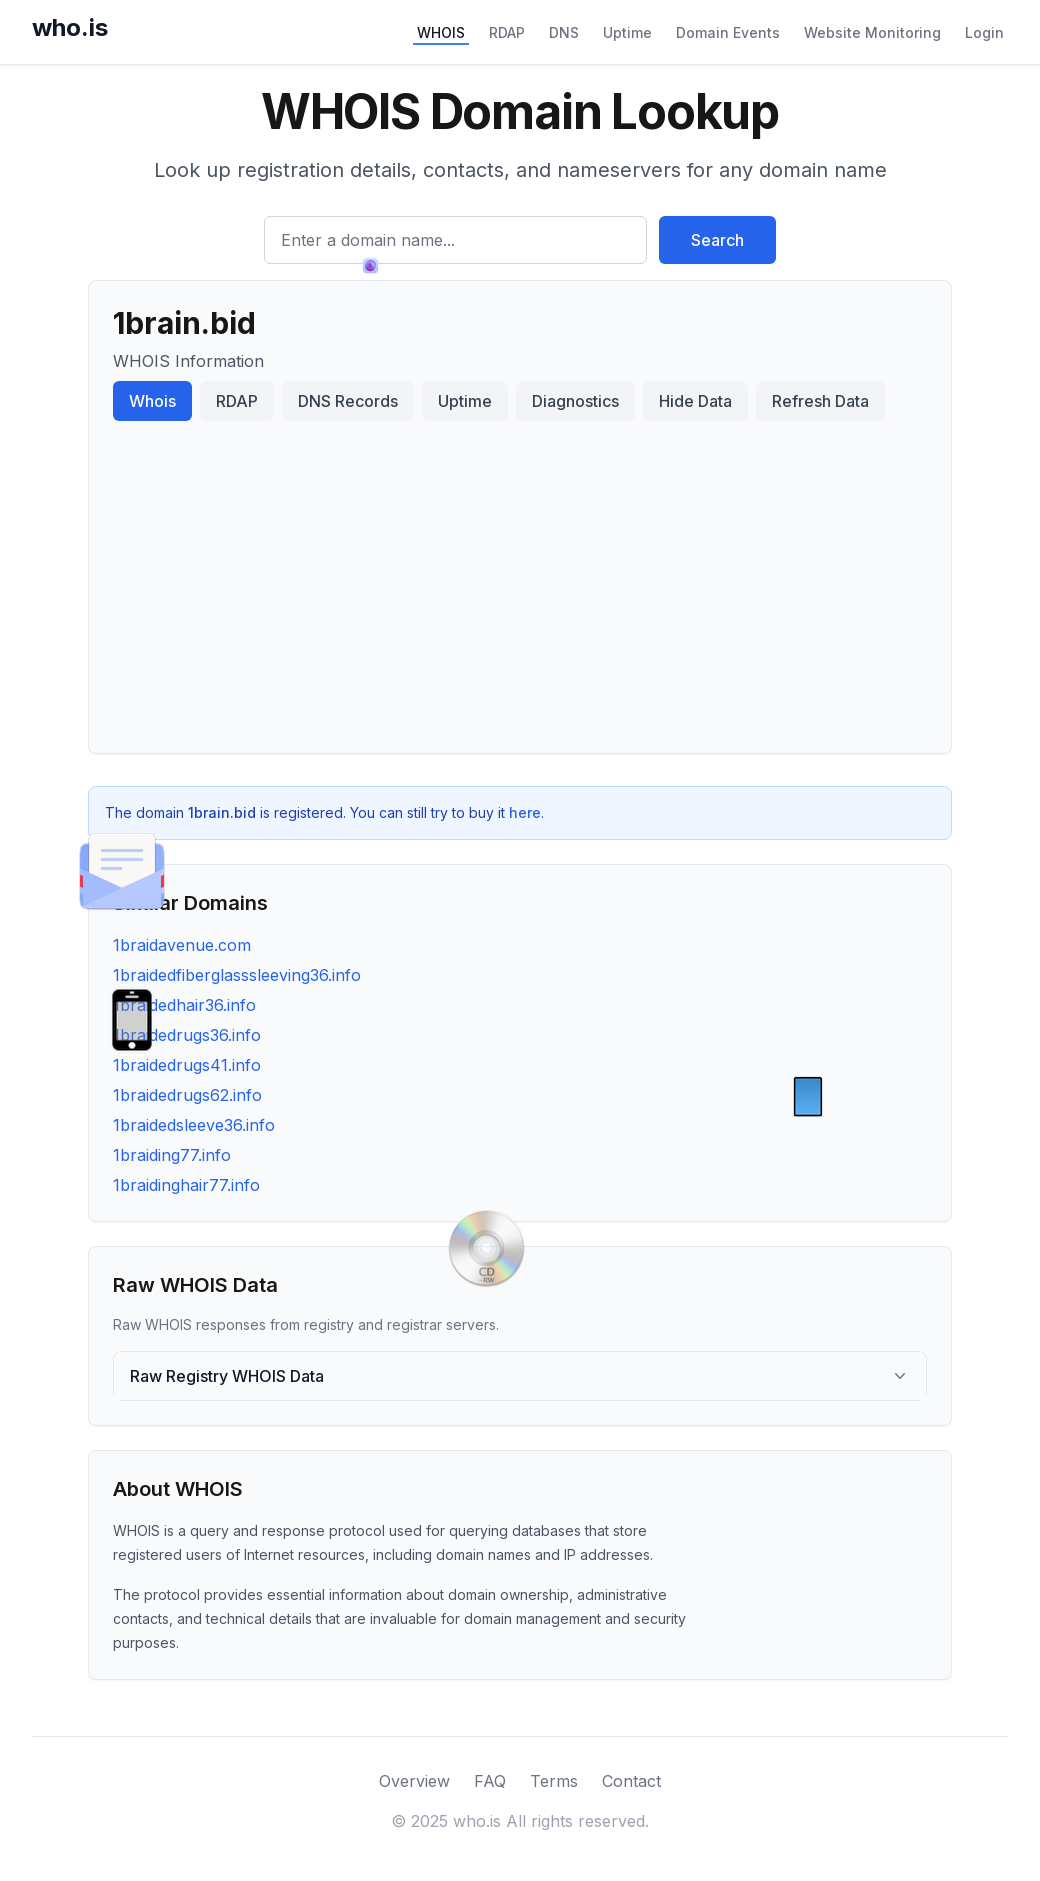 This screenshot has width=1040, height=1881. I want to click on access CD-RW disc drive, so click(486, 1249).